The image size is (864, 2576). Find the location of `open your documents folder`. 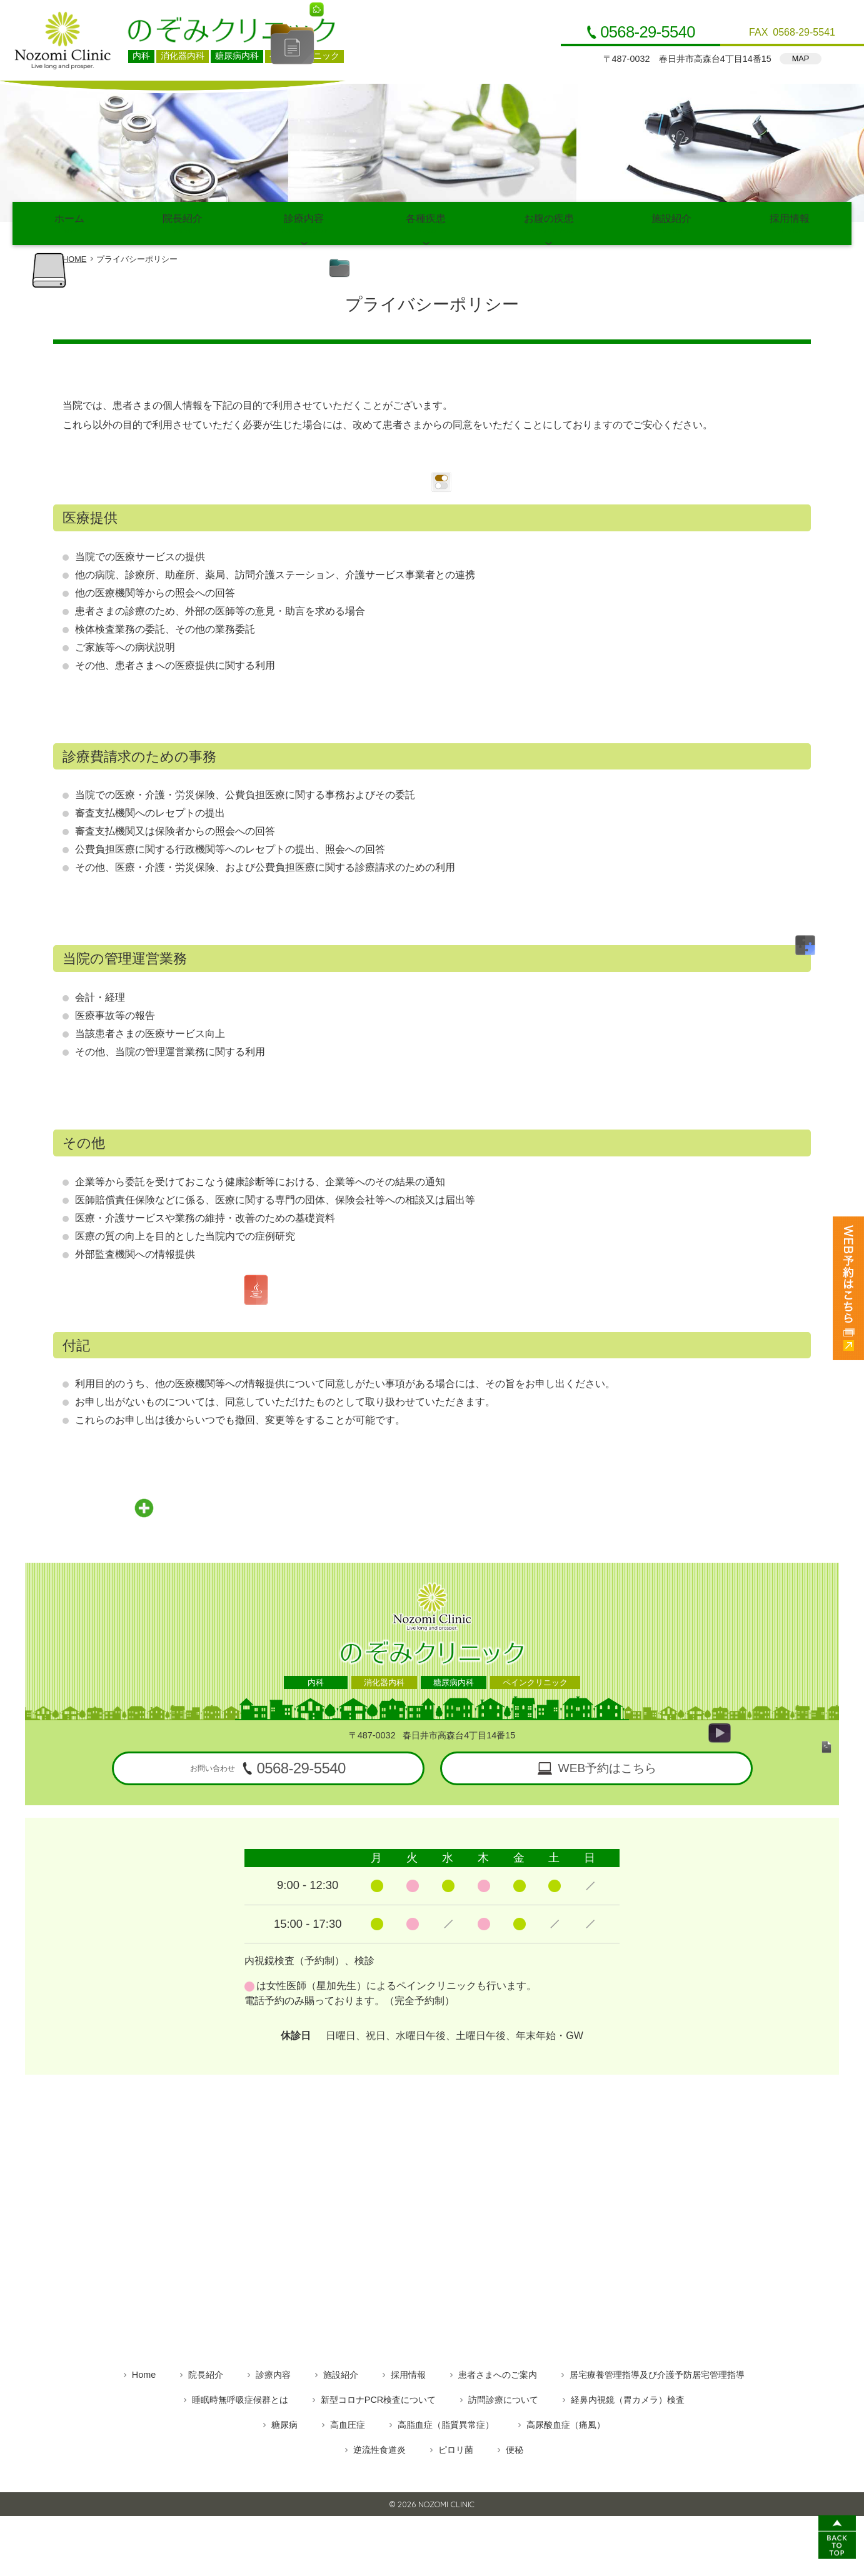

open your documents folder is located at coordinates (292, 44).